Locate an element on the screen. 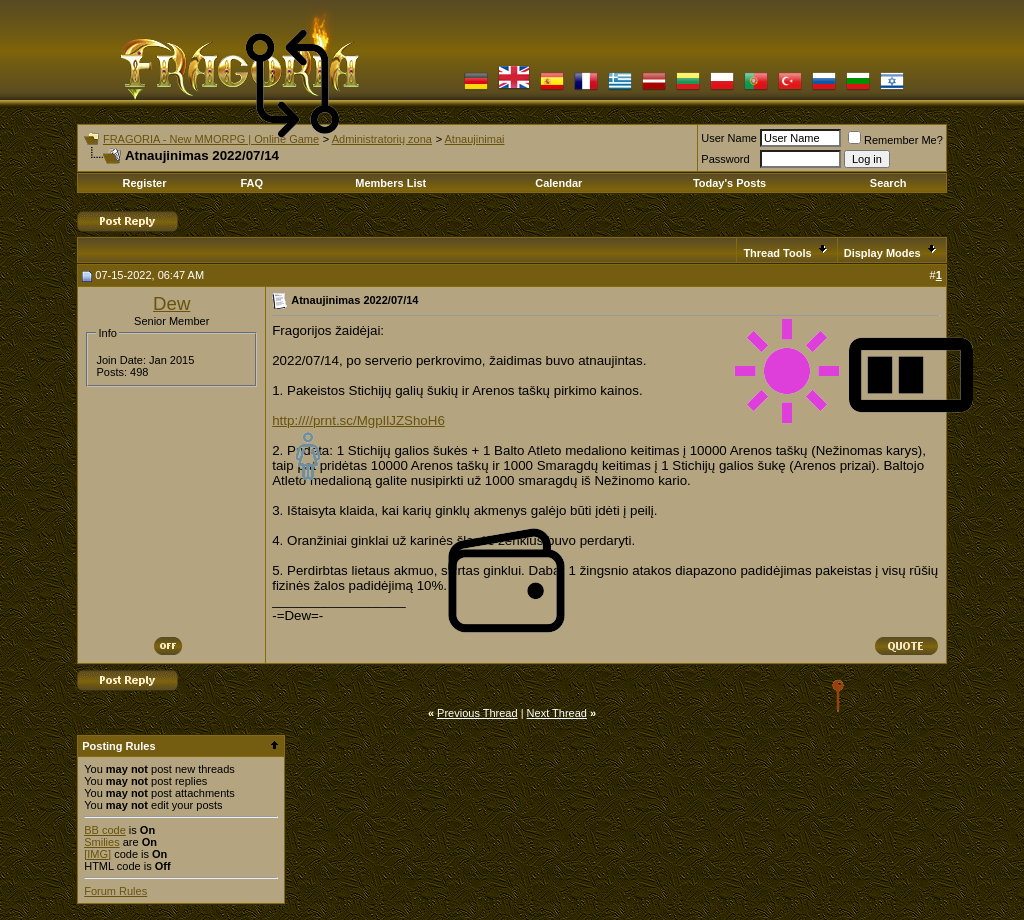 Image resolution: width=1024 pixels, height=920 pixels. indicates battery at 50% charge is located at coordinates (911, 375).